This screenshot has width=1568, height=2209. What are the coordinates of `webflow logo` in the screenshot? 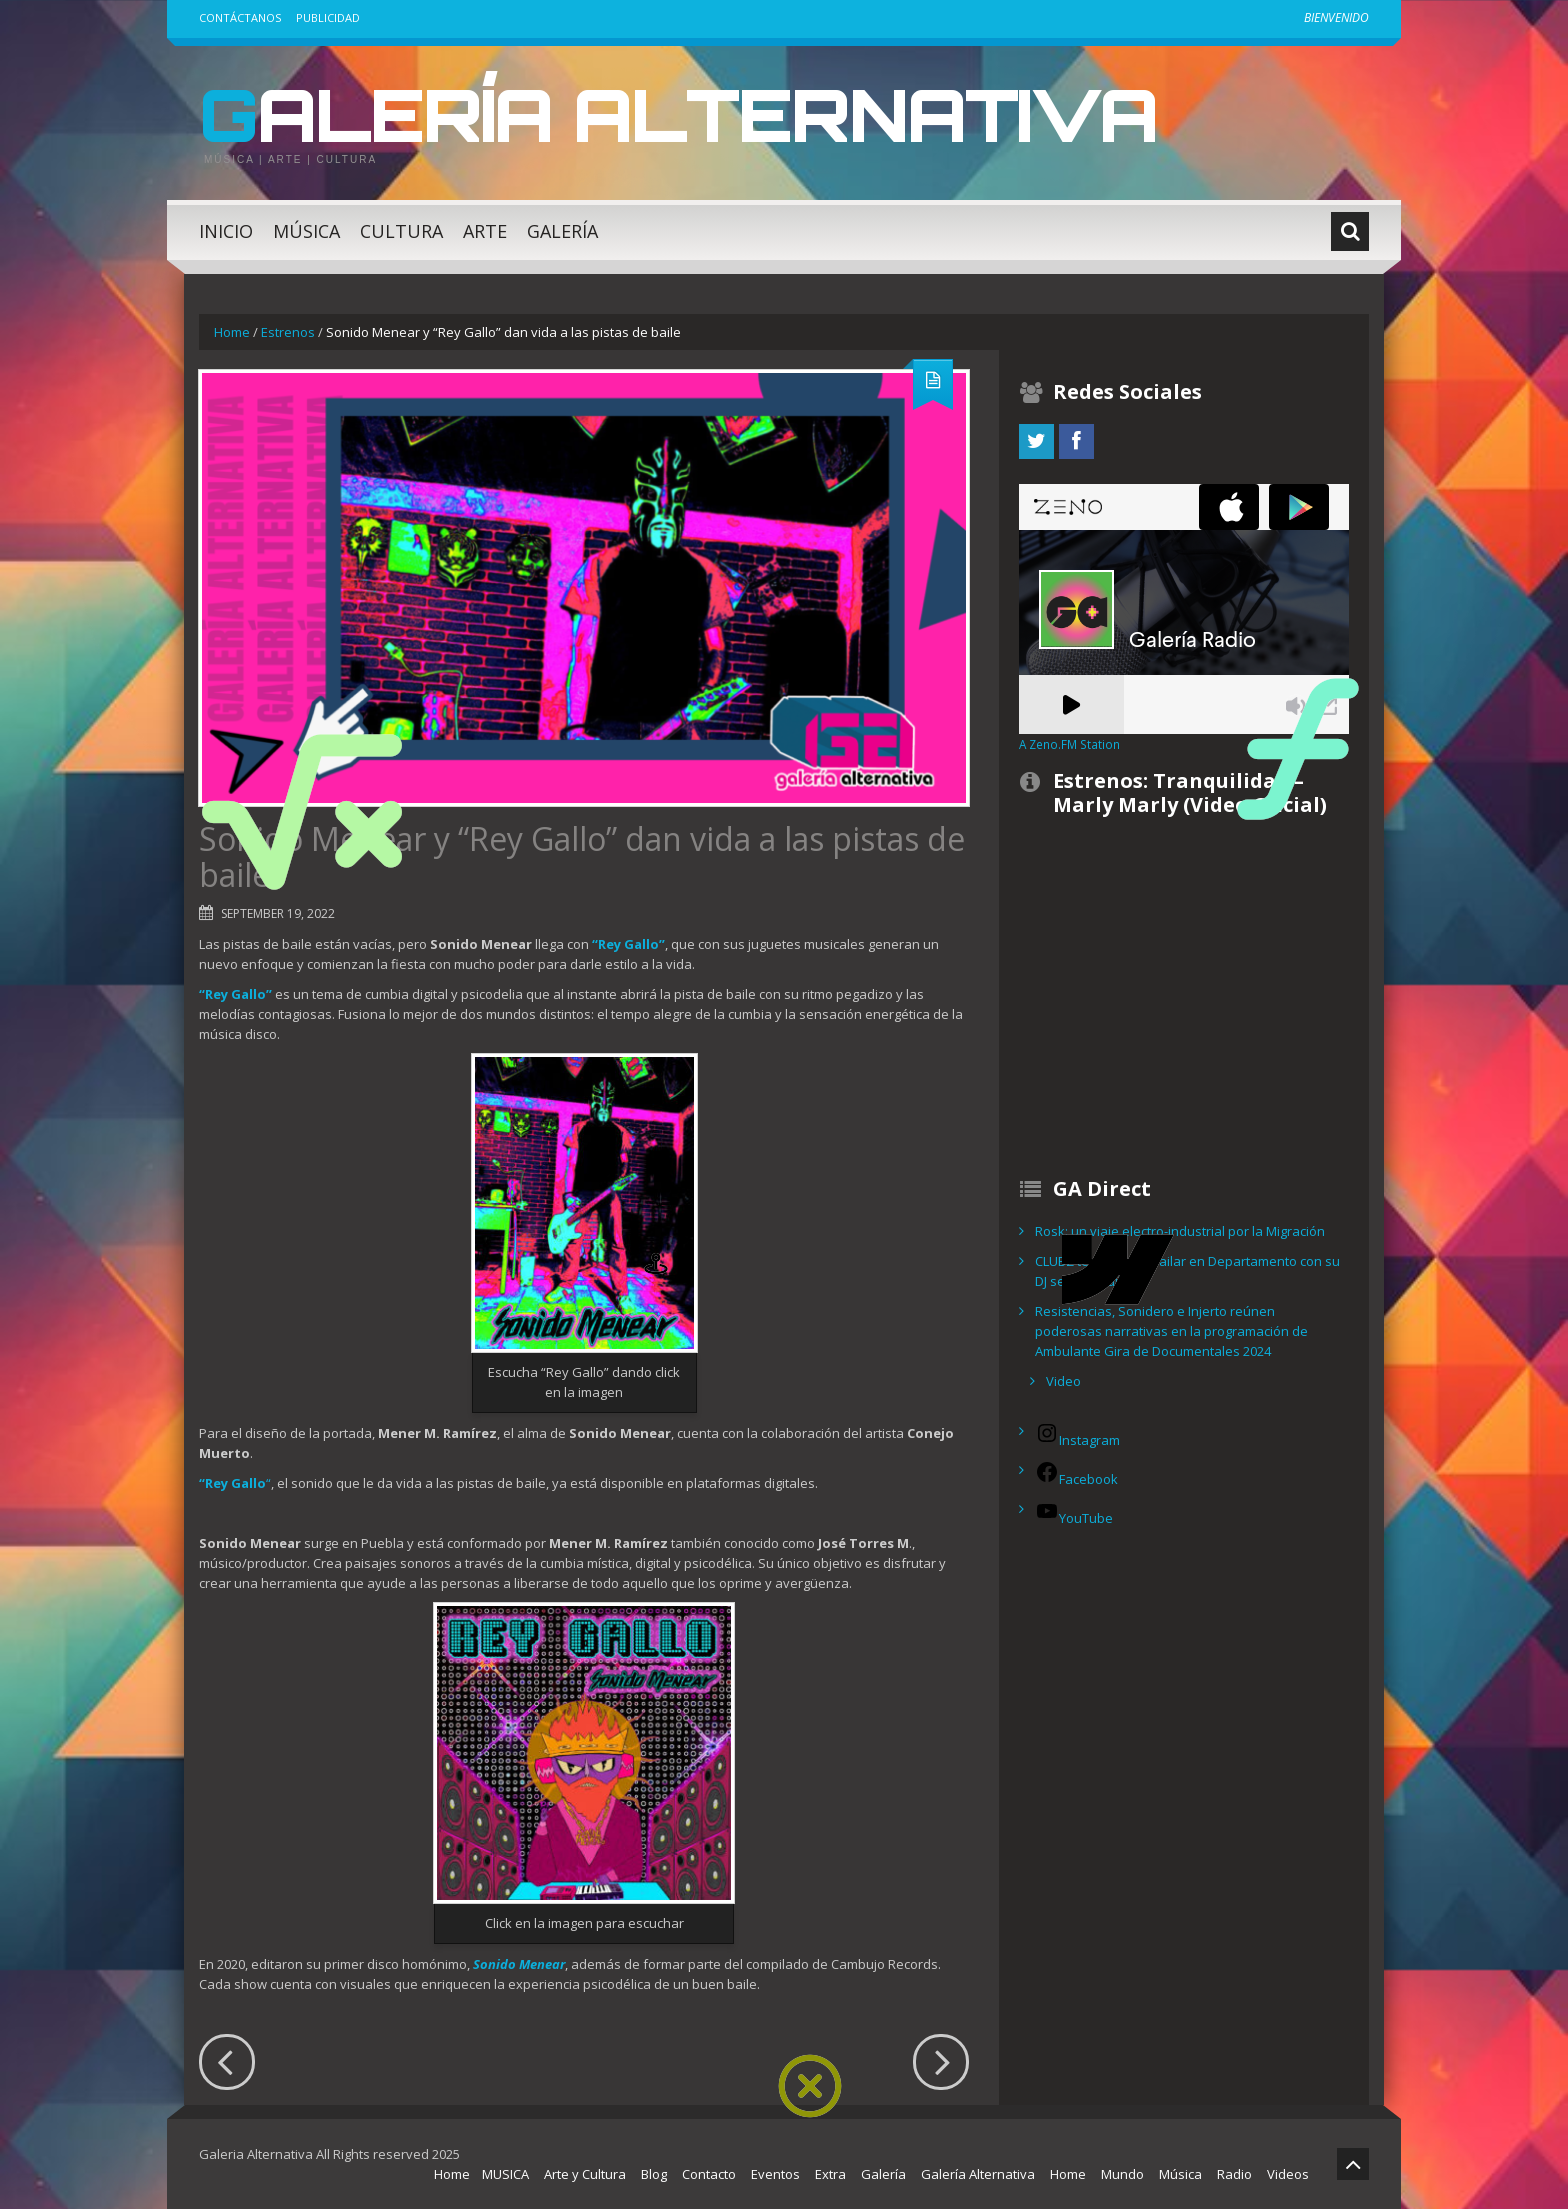 It's located at (1118, 1268).